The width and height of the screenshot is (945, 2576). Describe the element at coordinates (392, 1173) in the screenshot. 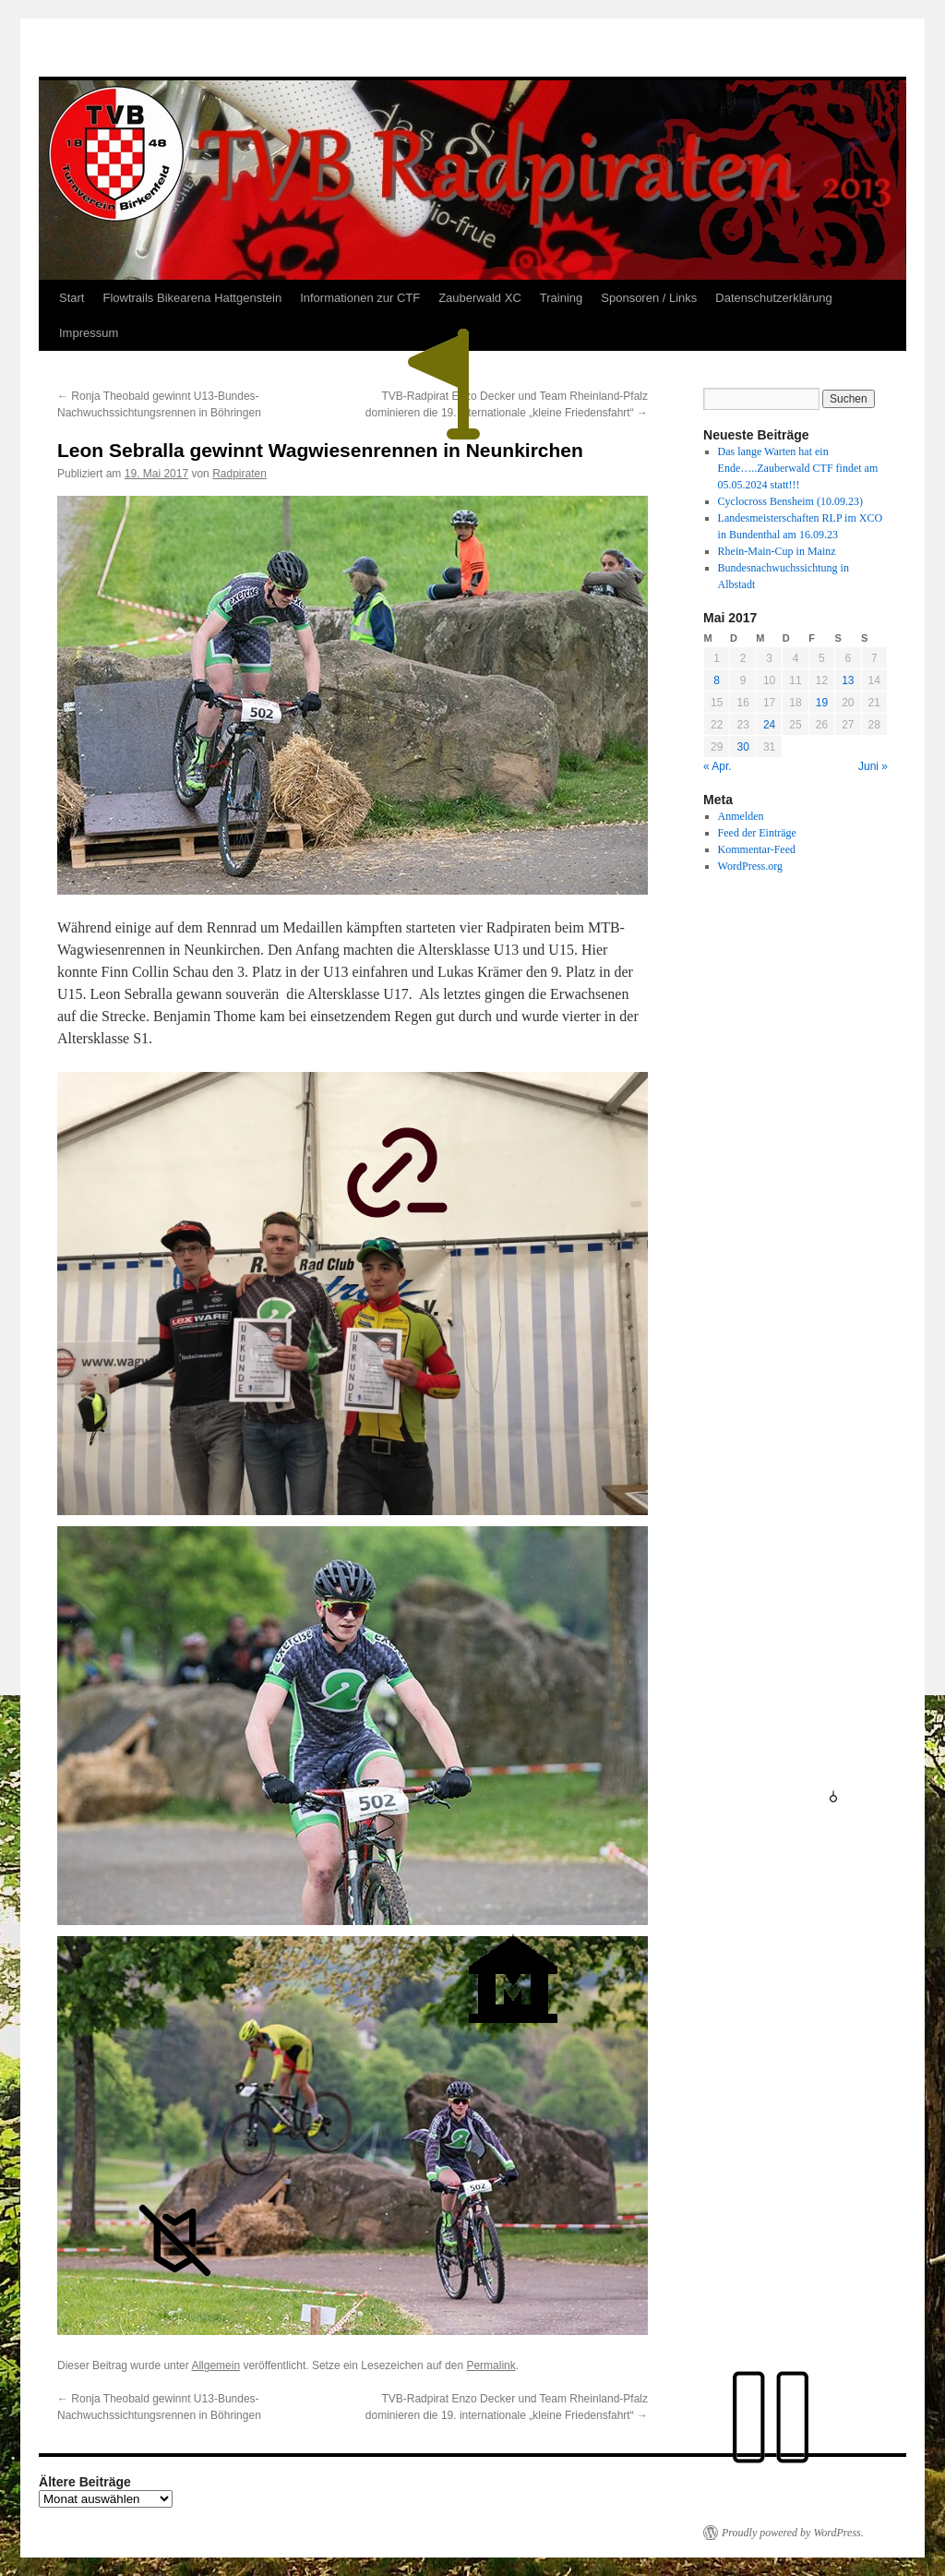

I see `remove a link or hyperlink` at that location.